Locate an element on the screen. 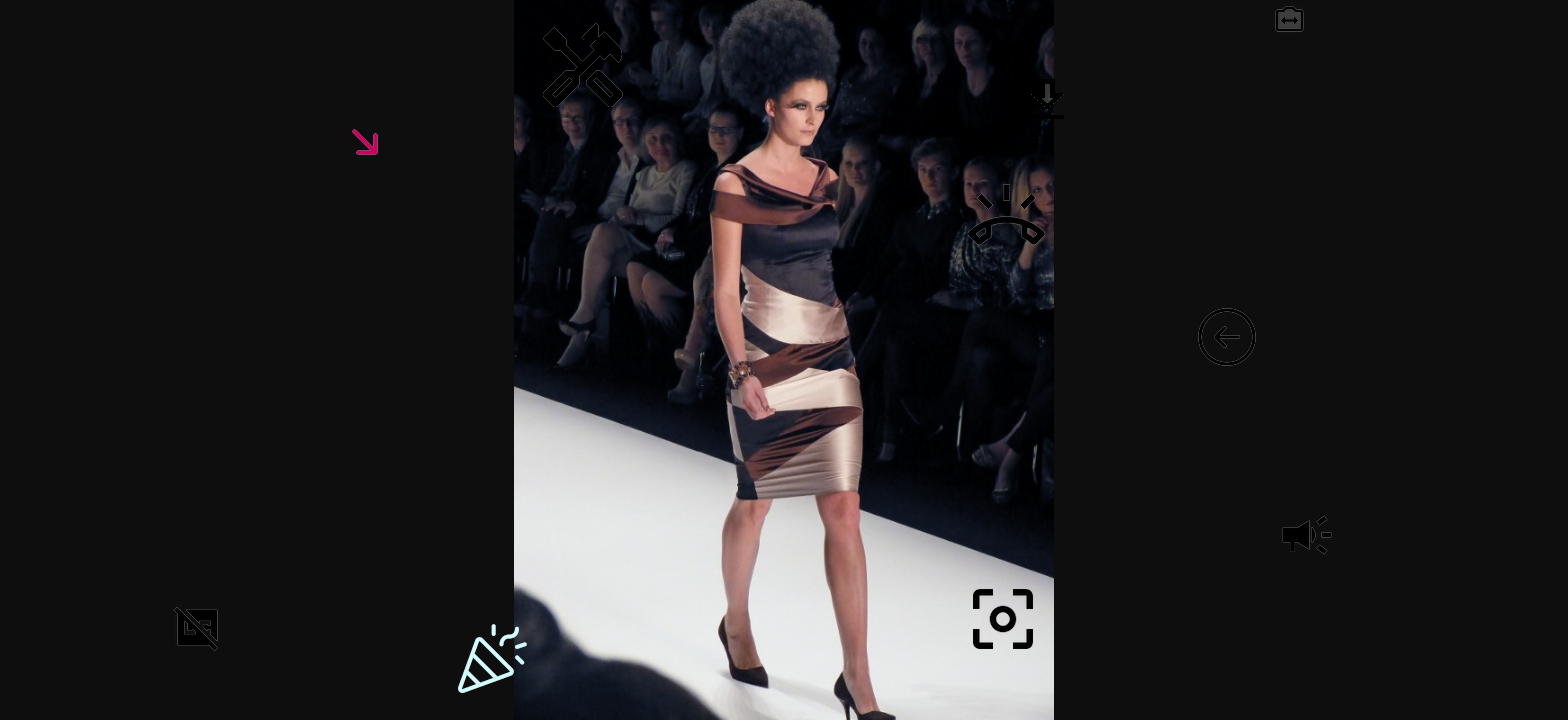 The height and width of the screenshot is (720, 1568). download a file or content is located at coordinates (1047, 100).